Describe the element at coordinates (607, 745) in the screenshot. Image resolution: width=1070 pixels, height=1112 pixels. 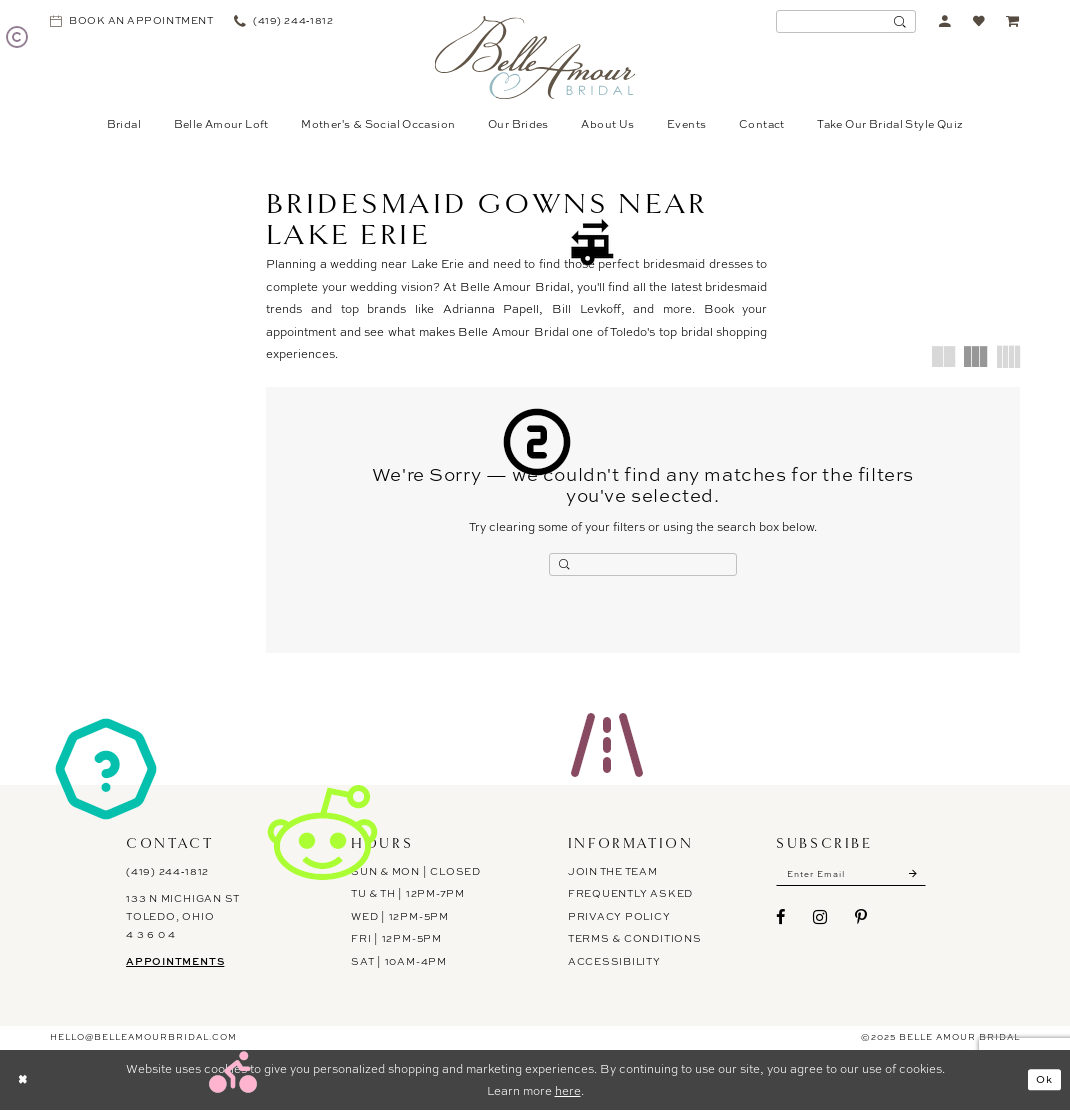
I see `view directions or navigation` at that location.